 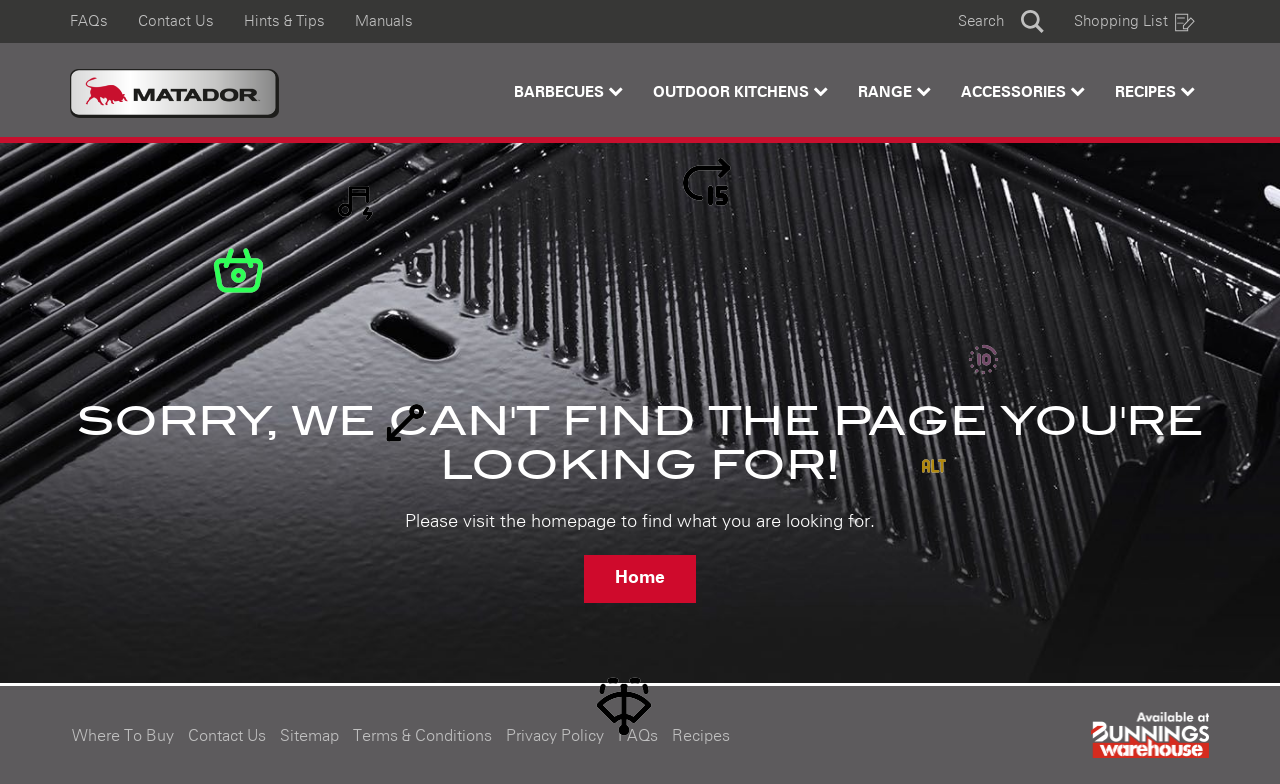 What do you see at coordinates (355, 201) in the screenshot?
I see `quick download or flash access to music` at bounding box center [355, 201].